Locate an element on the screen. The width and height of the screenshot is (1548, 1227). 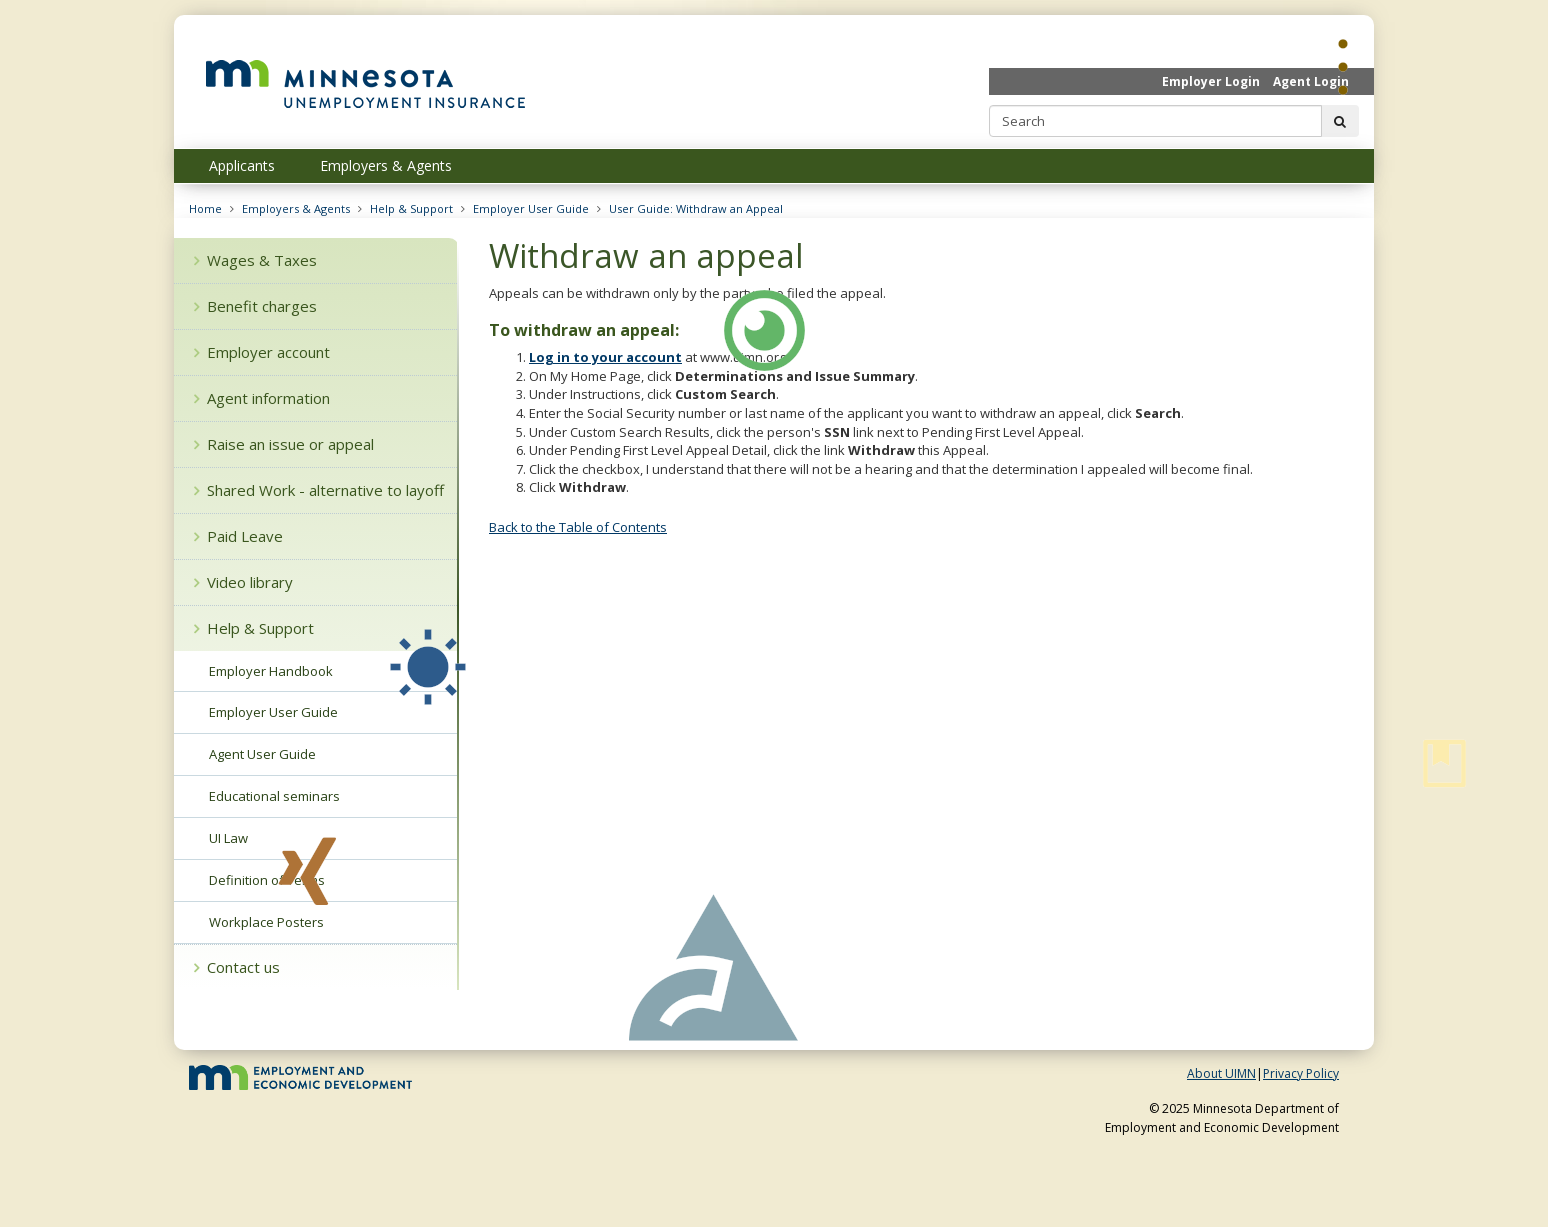
biome code formatter and linter tool logo is located at coordinates (713, 967).